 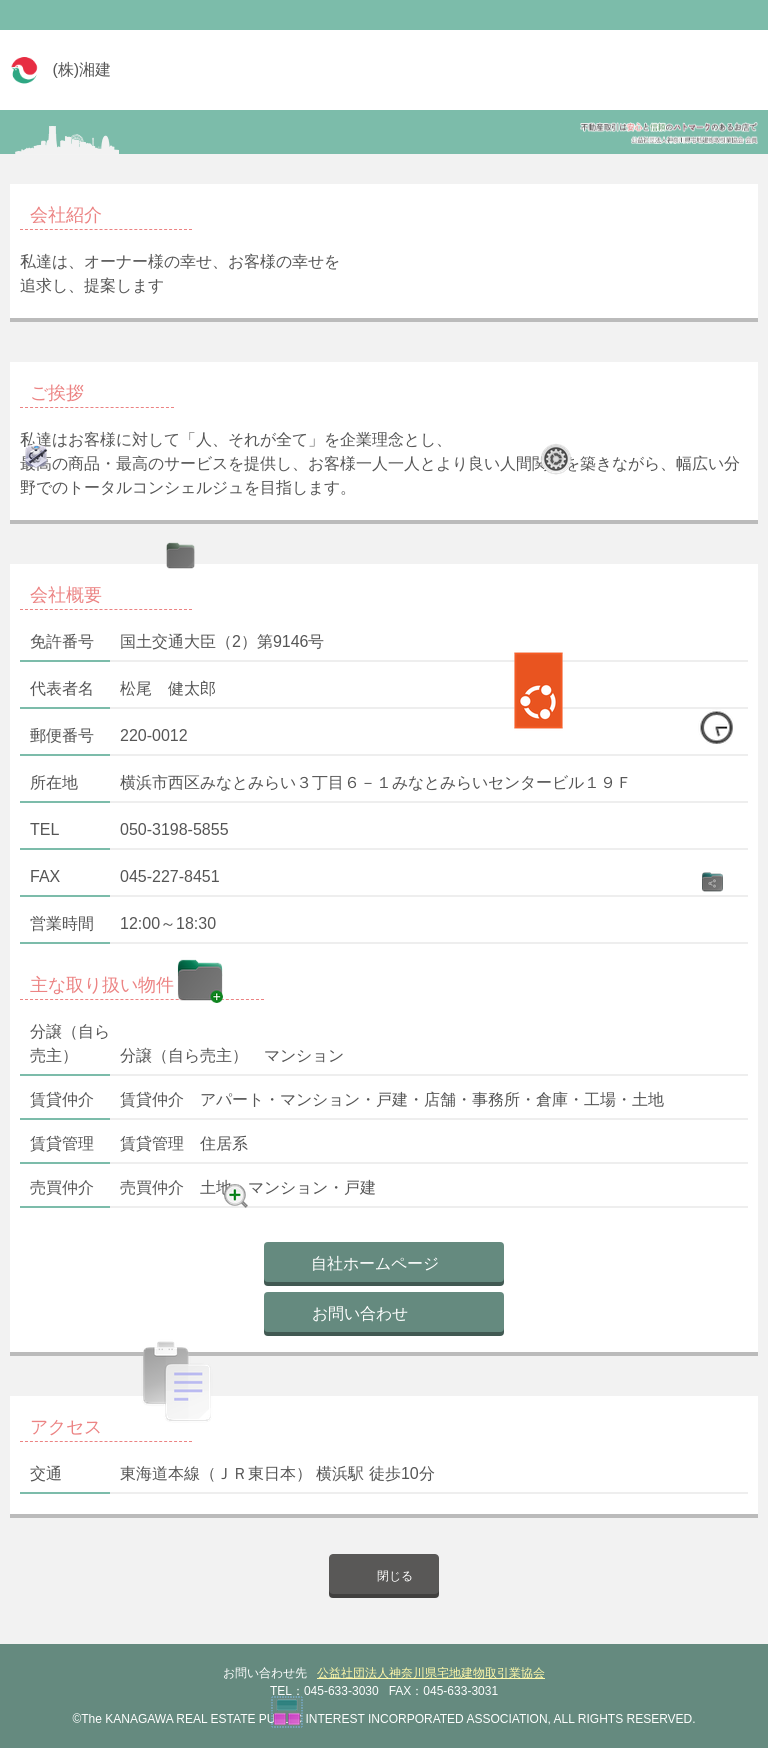 What do you see at coordinates (287, 1712) in the screenshot?
I see `select all items in the current view` at bounding box center [287, 1712].